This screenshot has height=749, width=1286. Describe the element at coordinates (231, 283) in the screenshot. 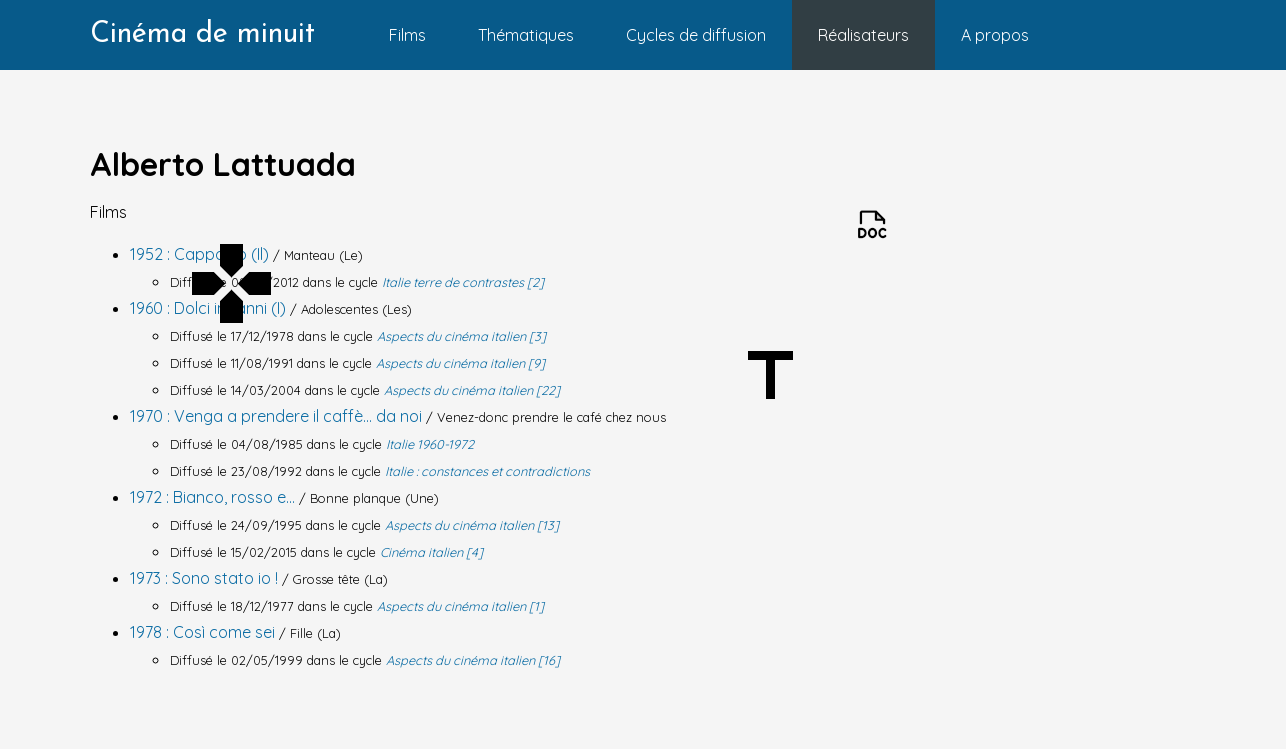

I see `access games or gaming section` at that location.